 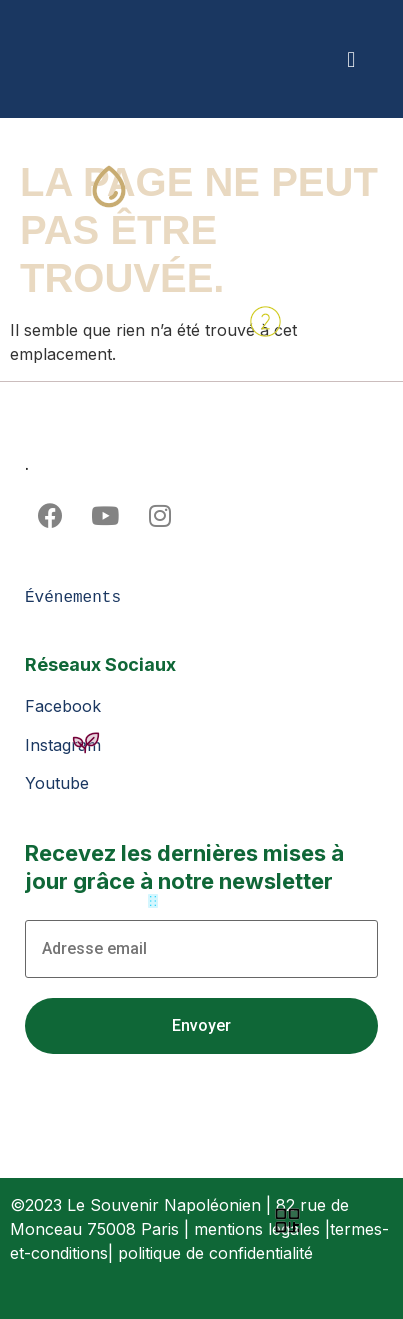 What do you see at coordinates (86, 742) in the screenshot?
I see `view plant care or gardening features` at bounding box center [86, 742].